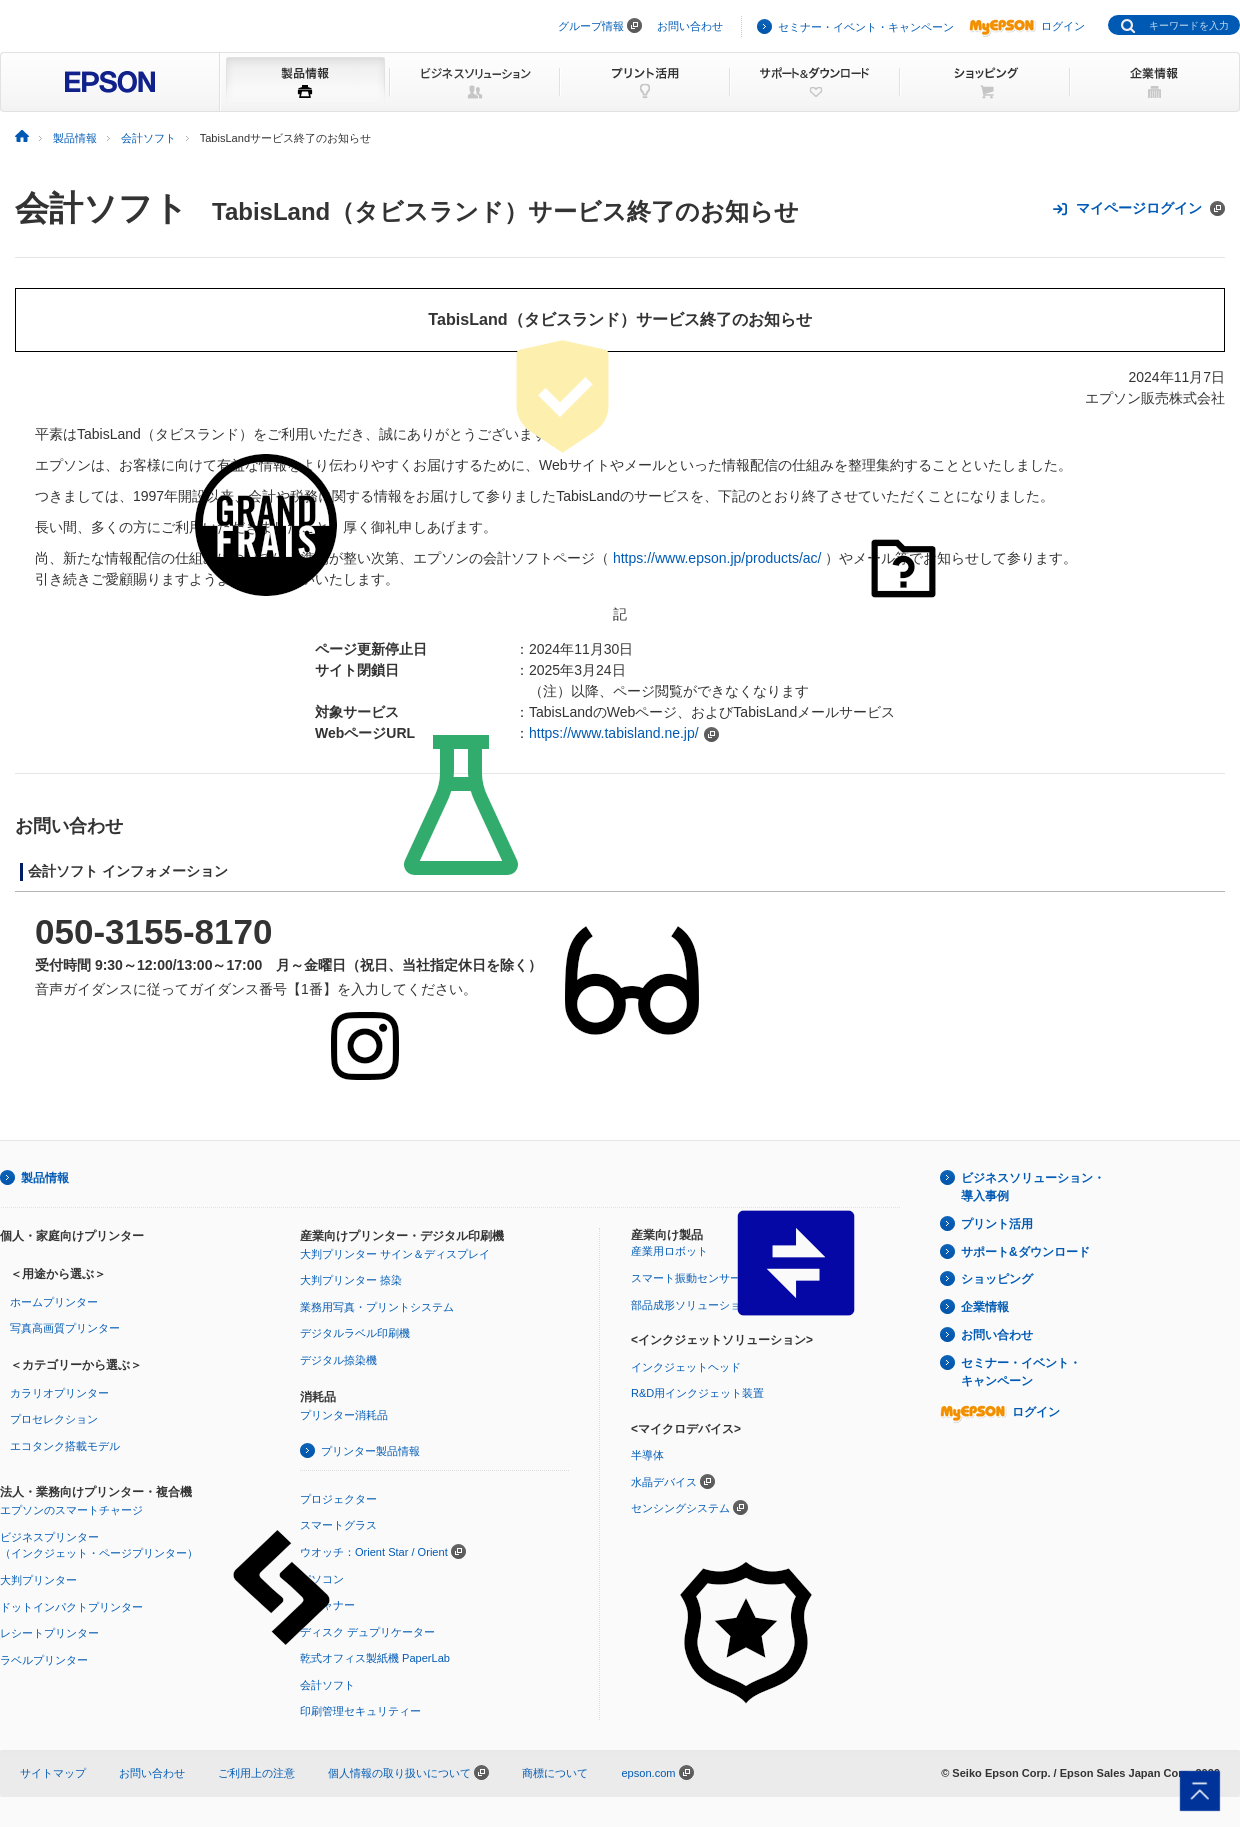 Image resolution: width=1240 pixels, height=1827 pixels. I want to click on visit sitepoint website or resources, so click(281, 1587).